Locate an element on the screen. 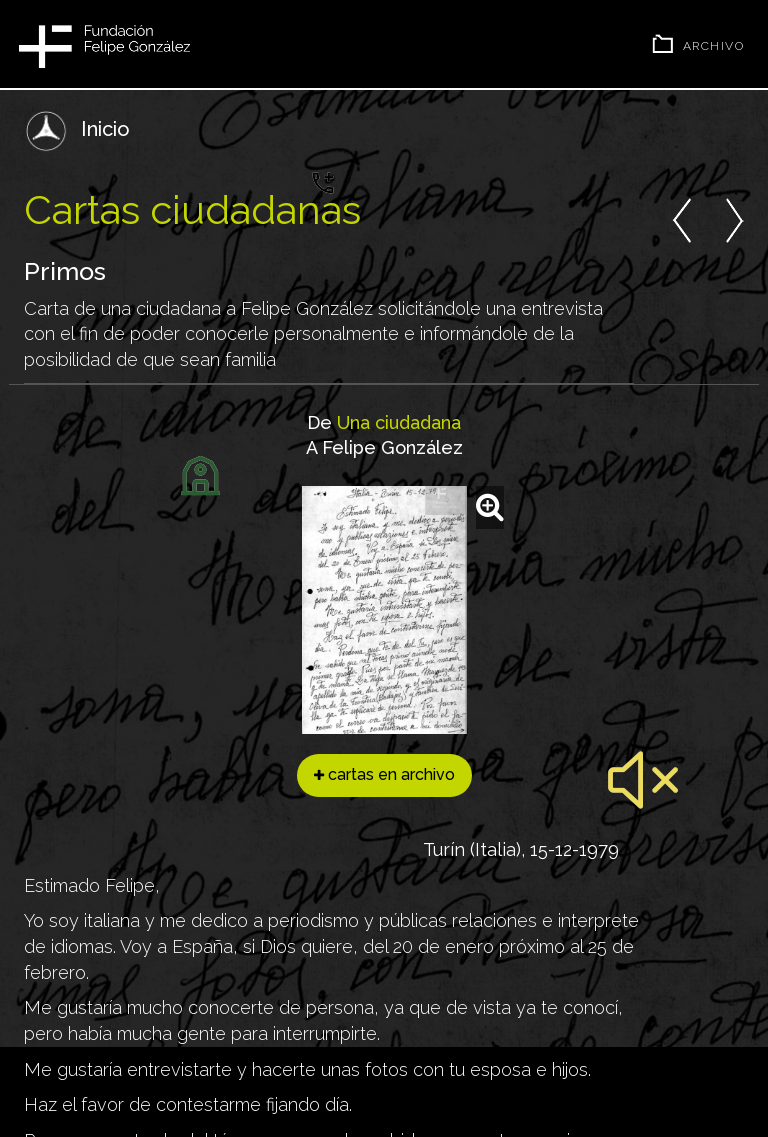 This screenshot has width=768, height=1137. mute audio or sound is located at coordinates (643, 780).